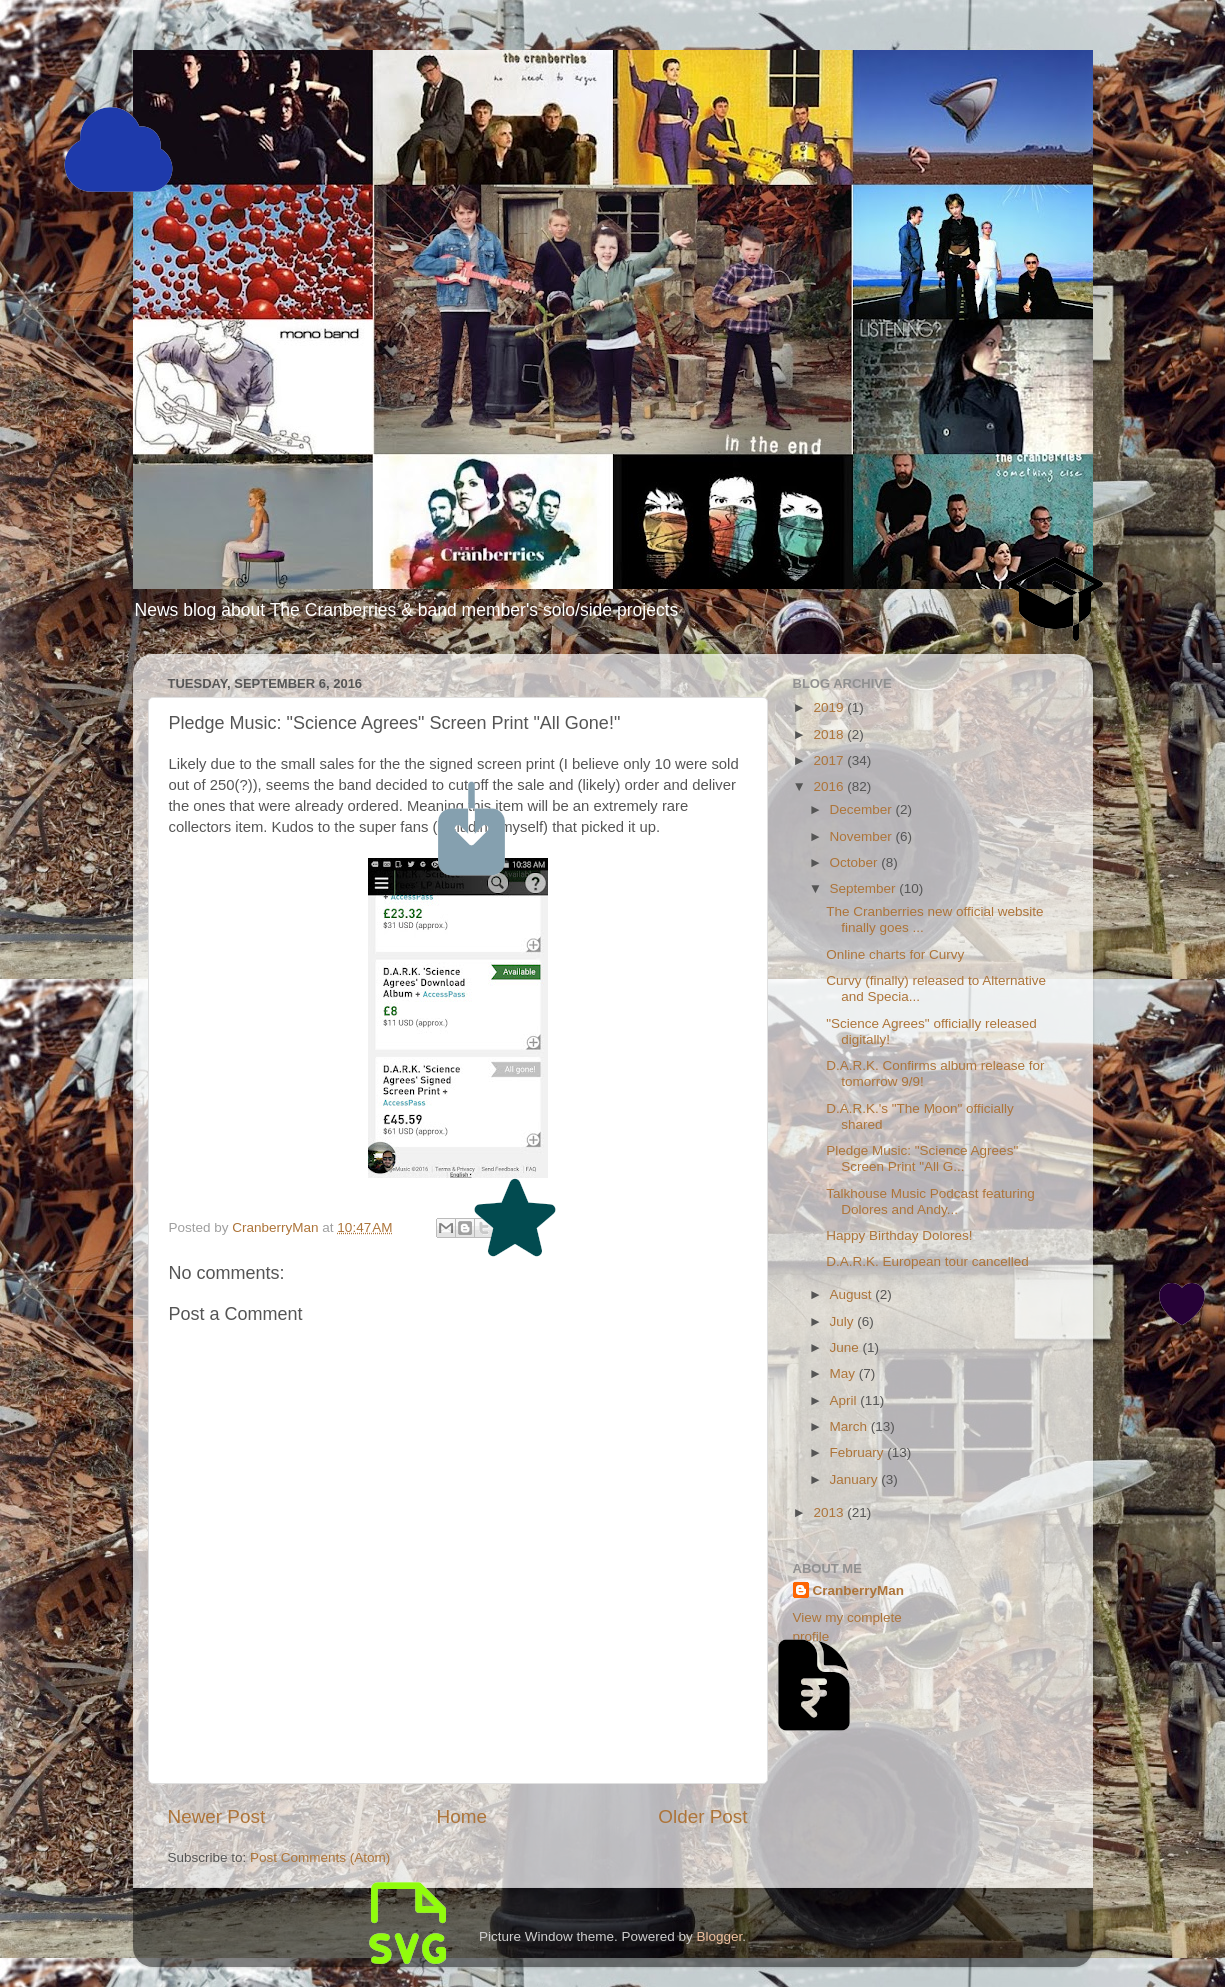  Describe the element at coordinates (471, 828) in the screenshot. I see `download file to device` at that location.